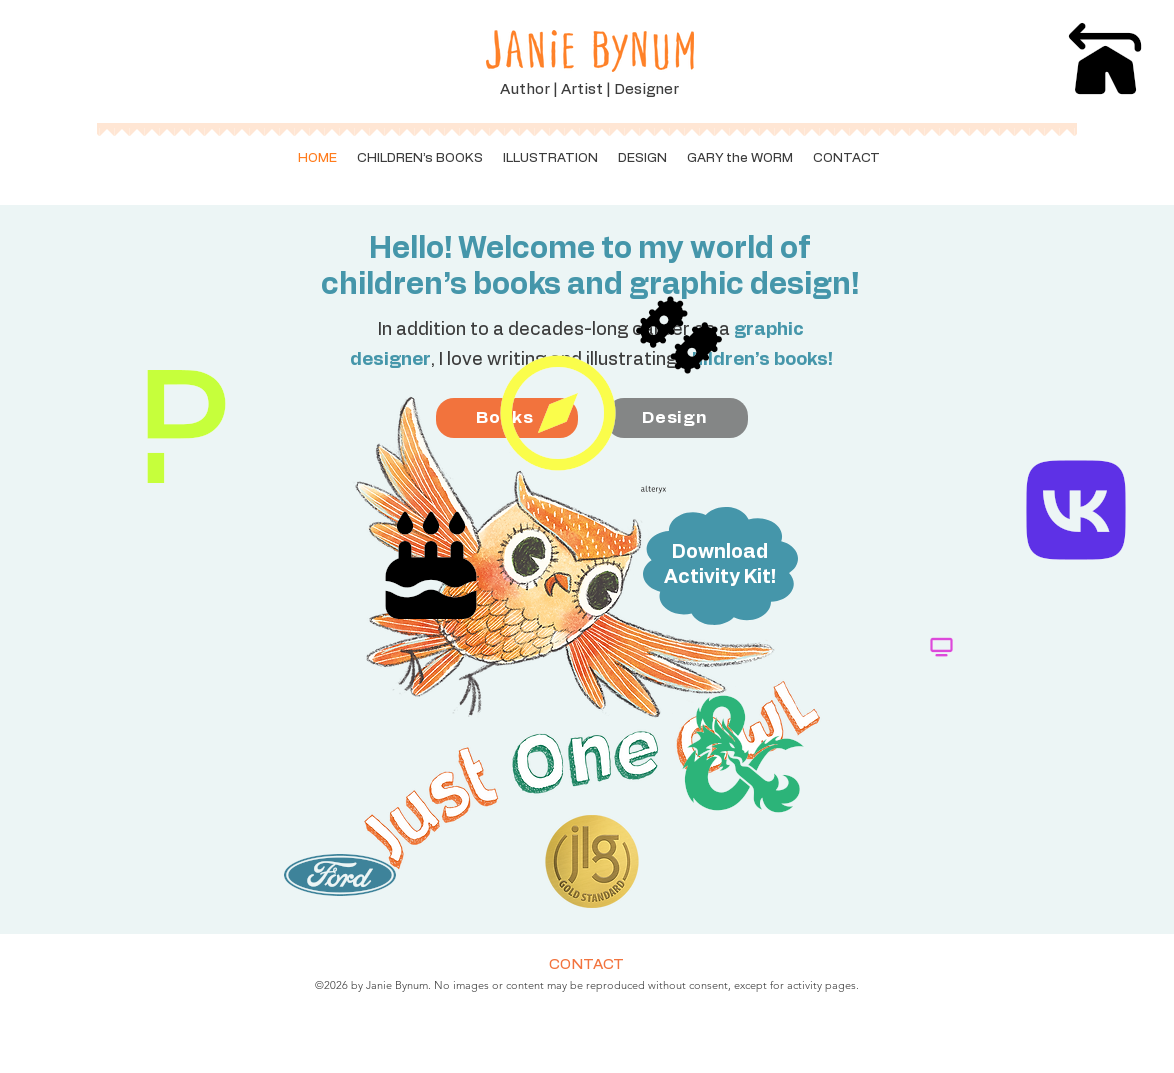 The height and width of the screenshot is (1073, 1174). What do you see at coordinates (558, 413) in the screenshot?
I see `access navigation or direction features` at bounding box center [558, 413].